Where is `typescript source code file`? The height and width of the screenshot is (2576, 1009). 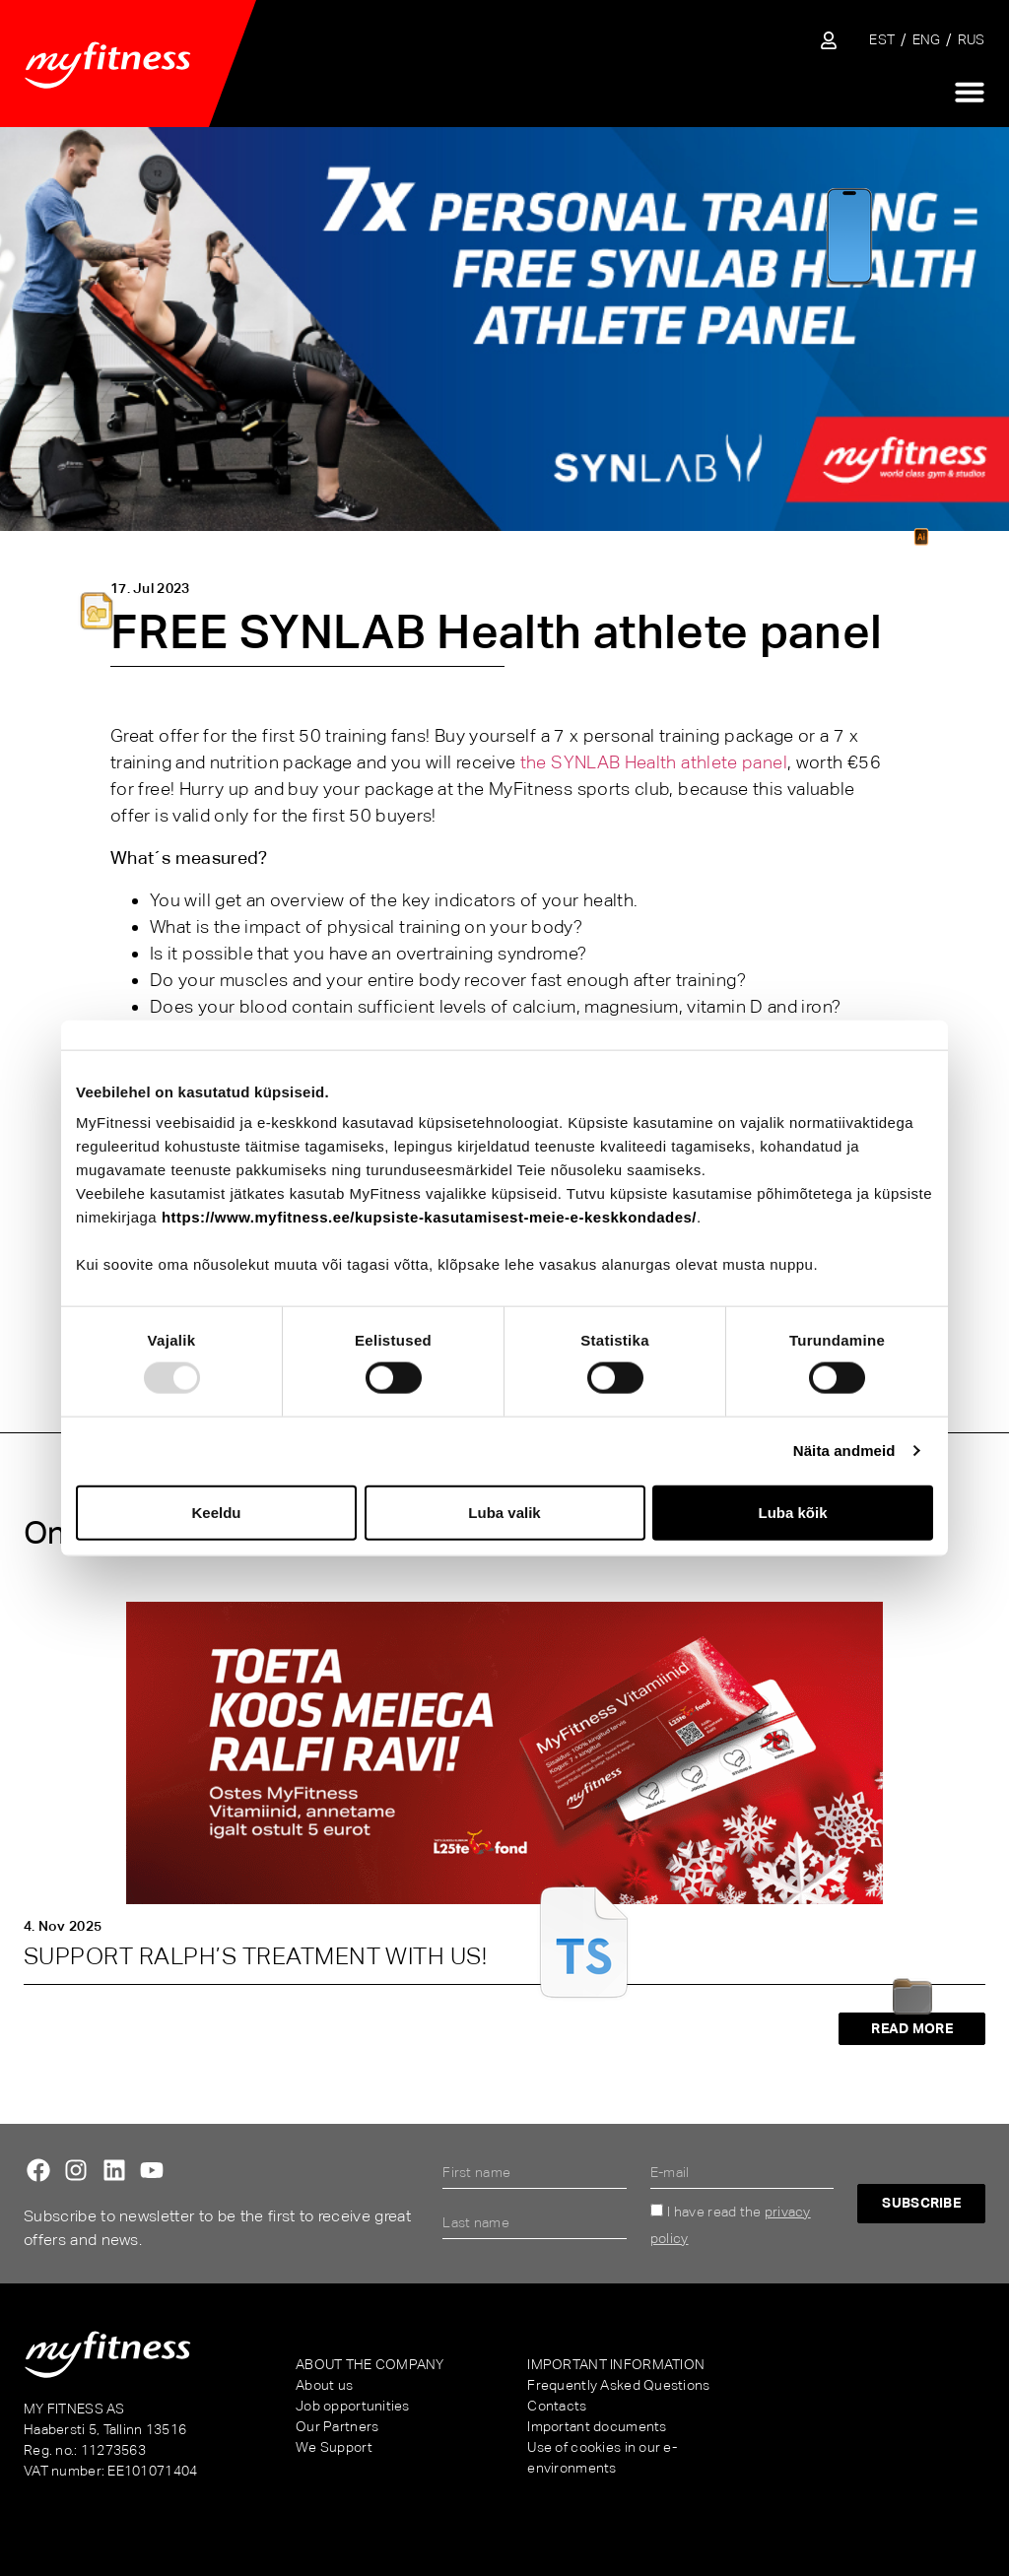 typescript source code file is located at coordinates (583, 1942).